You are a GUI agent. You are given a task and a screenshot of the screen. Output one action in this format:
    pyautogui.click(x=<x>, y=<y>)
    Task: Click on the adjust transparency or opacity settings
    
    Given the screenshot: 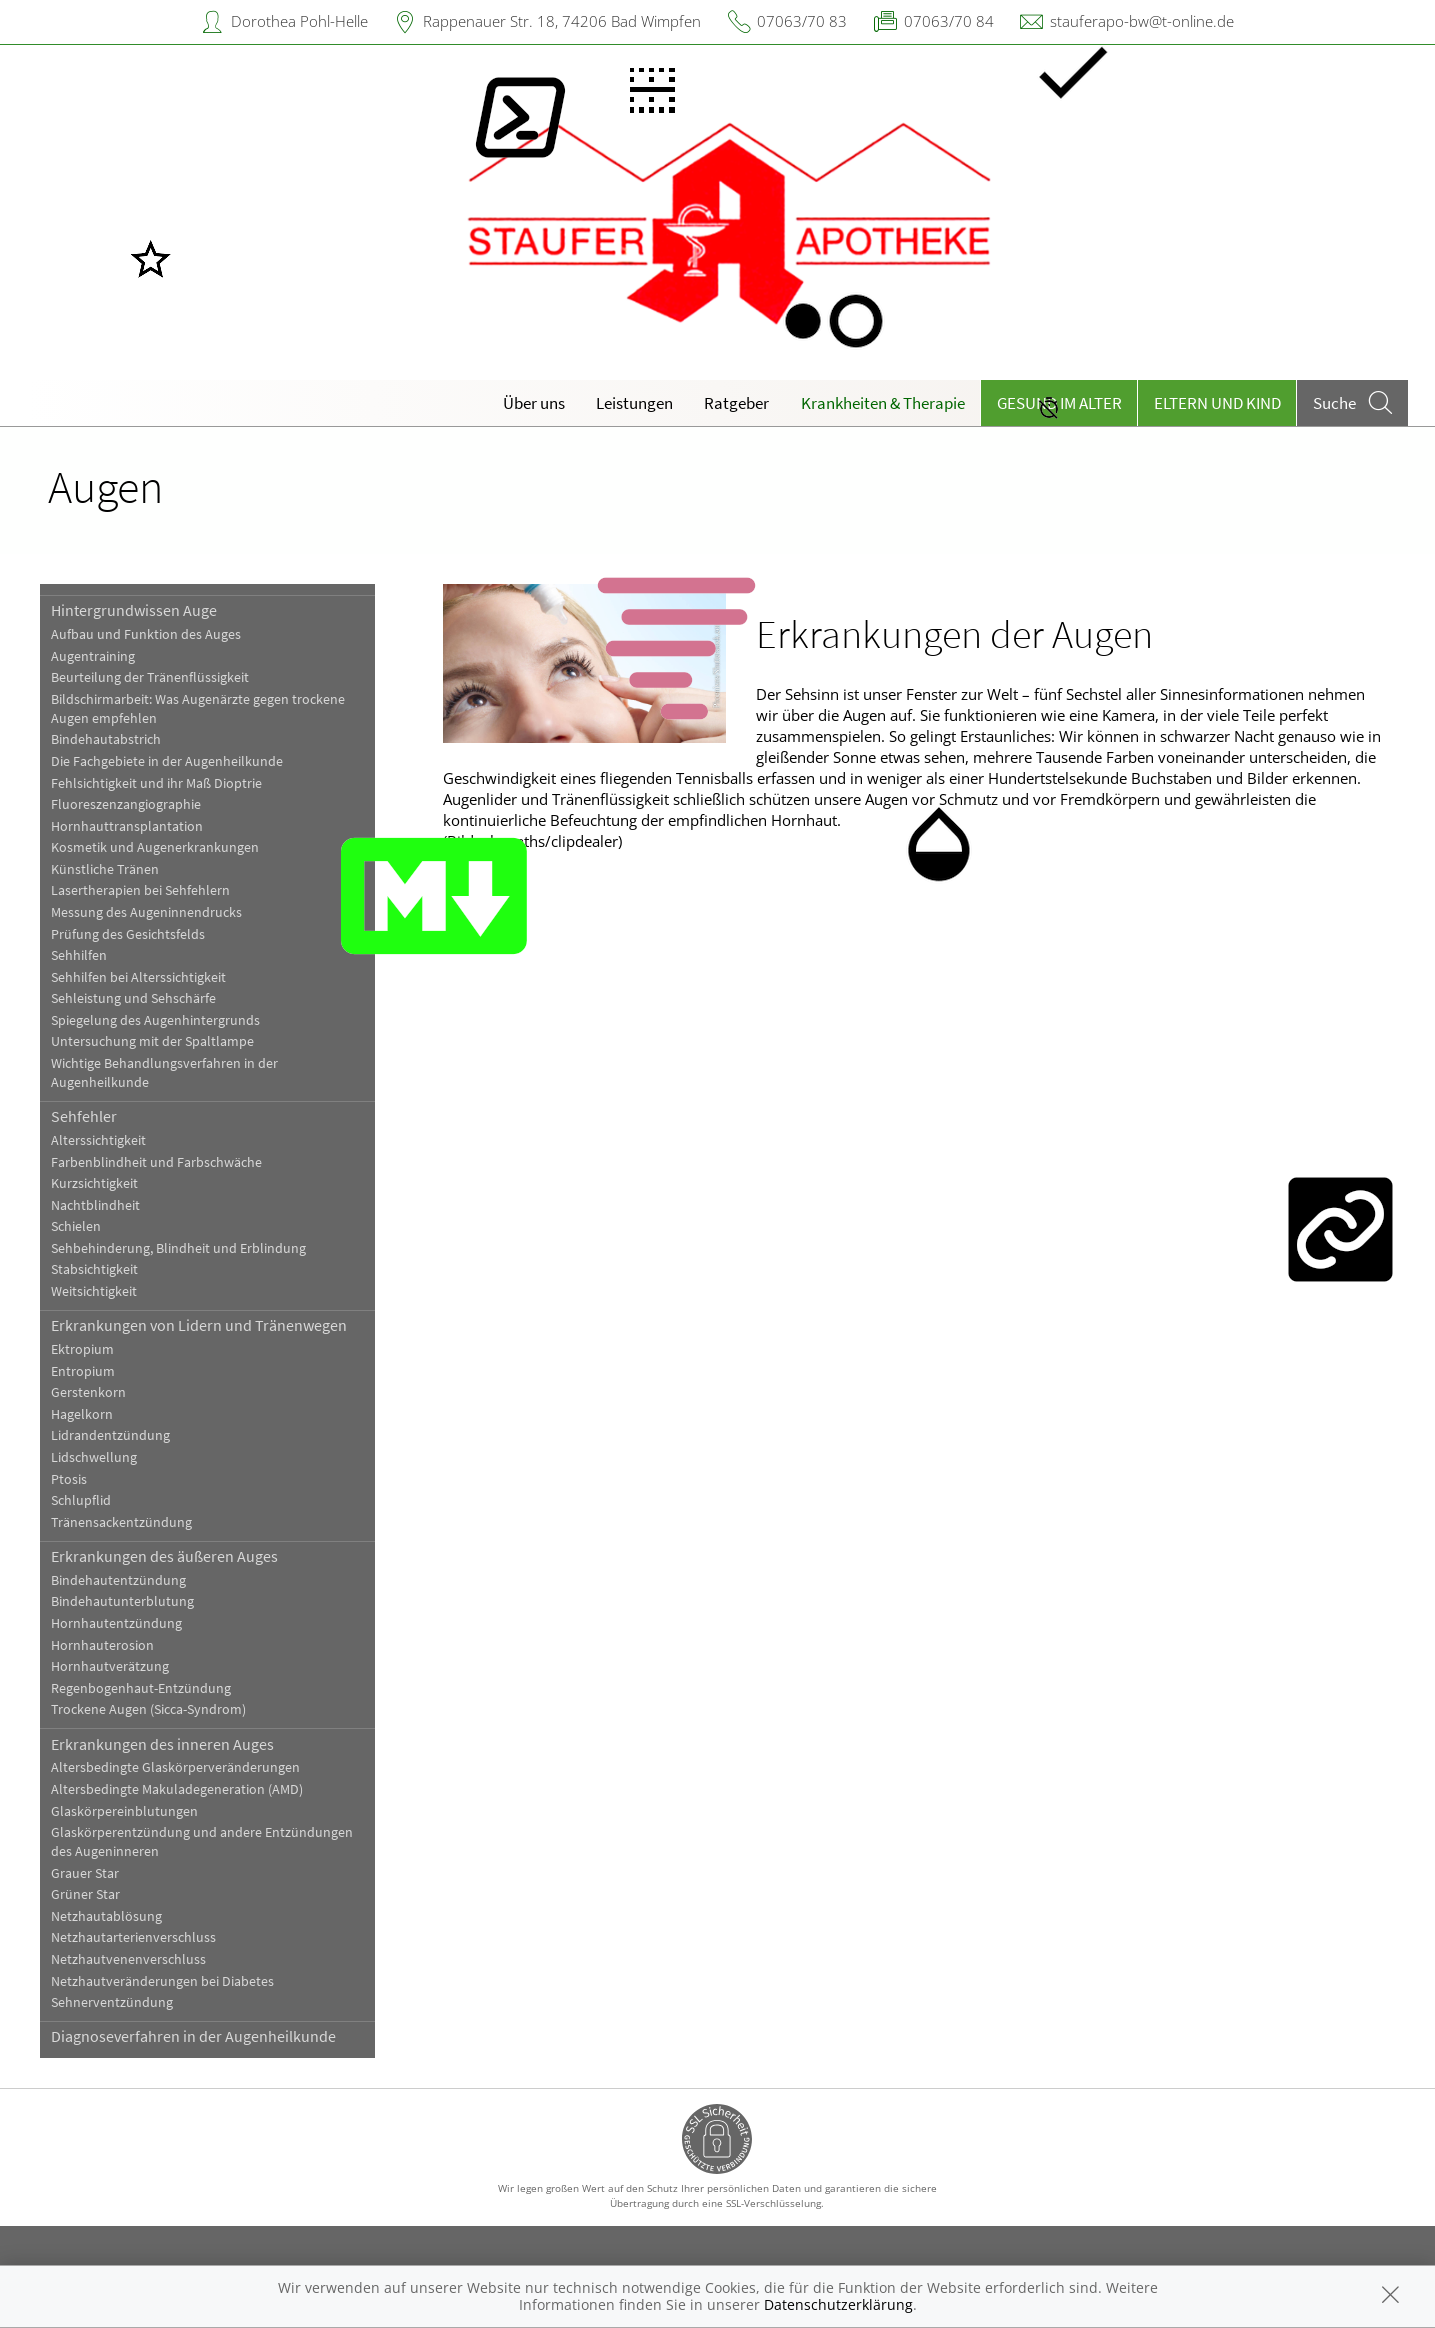 What is the action you would take?
    pyautogui.click(x=939, y=844)
    